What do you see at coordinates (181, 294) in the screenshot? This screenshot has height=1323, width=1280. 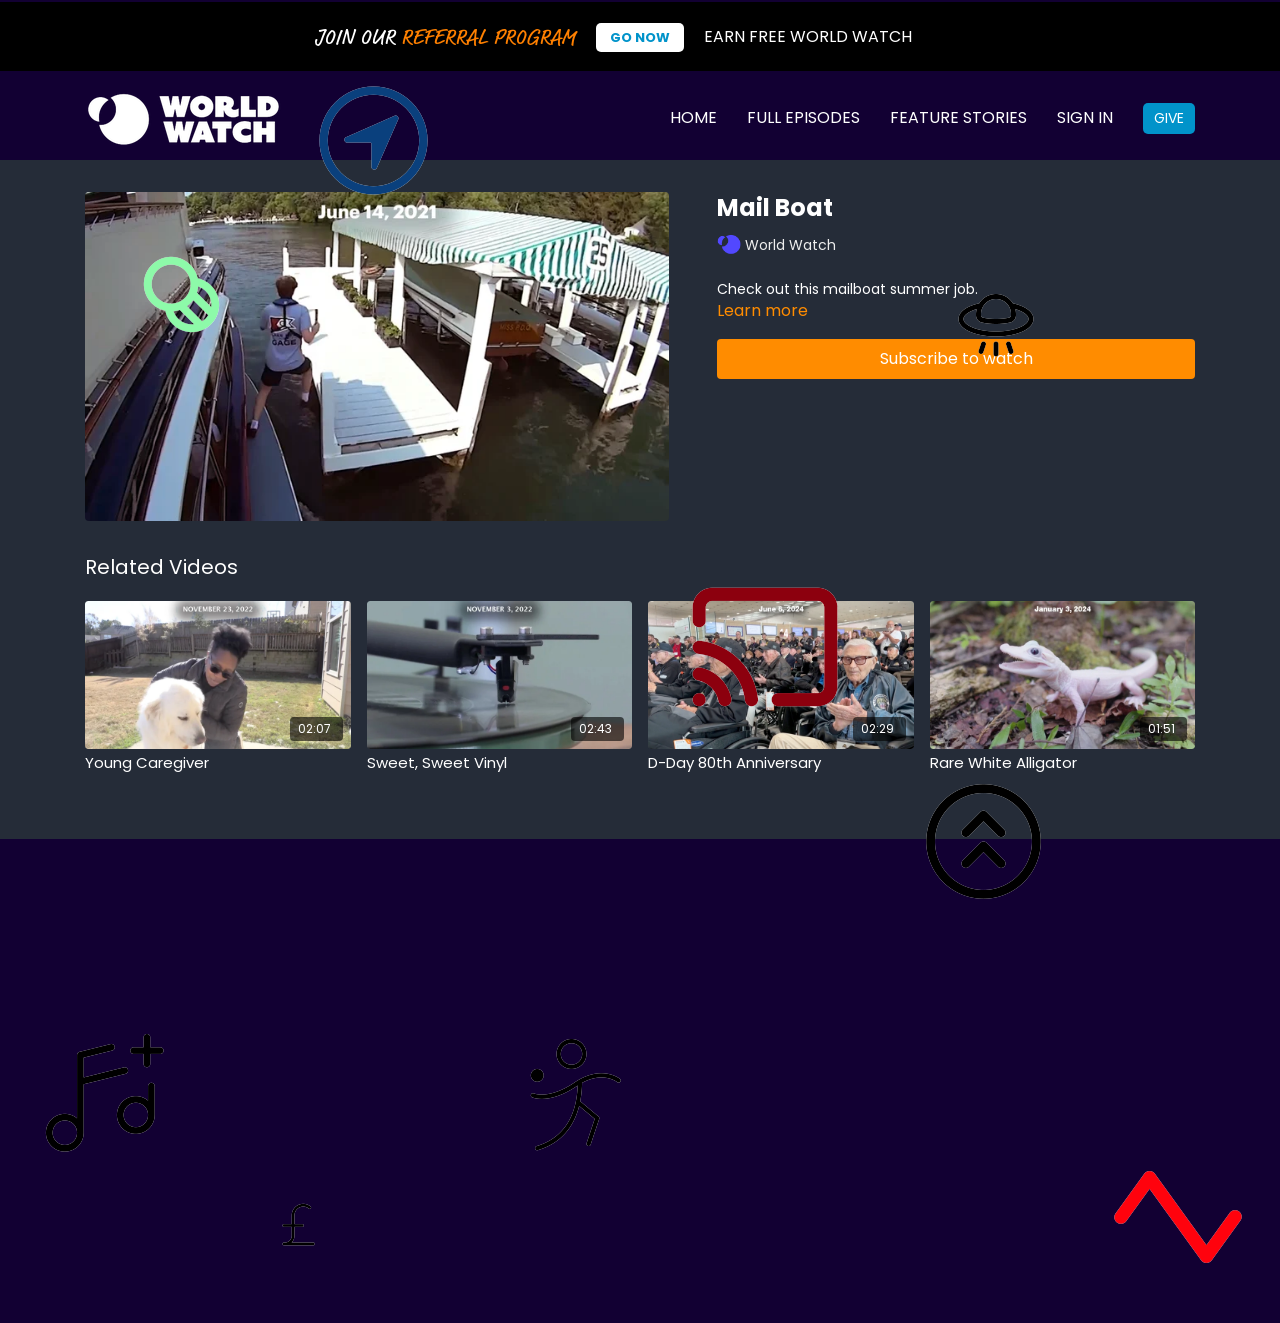 I see `subtract or remove a shape from selection` at bounding box center [181, 294].